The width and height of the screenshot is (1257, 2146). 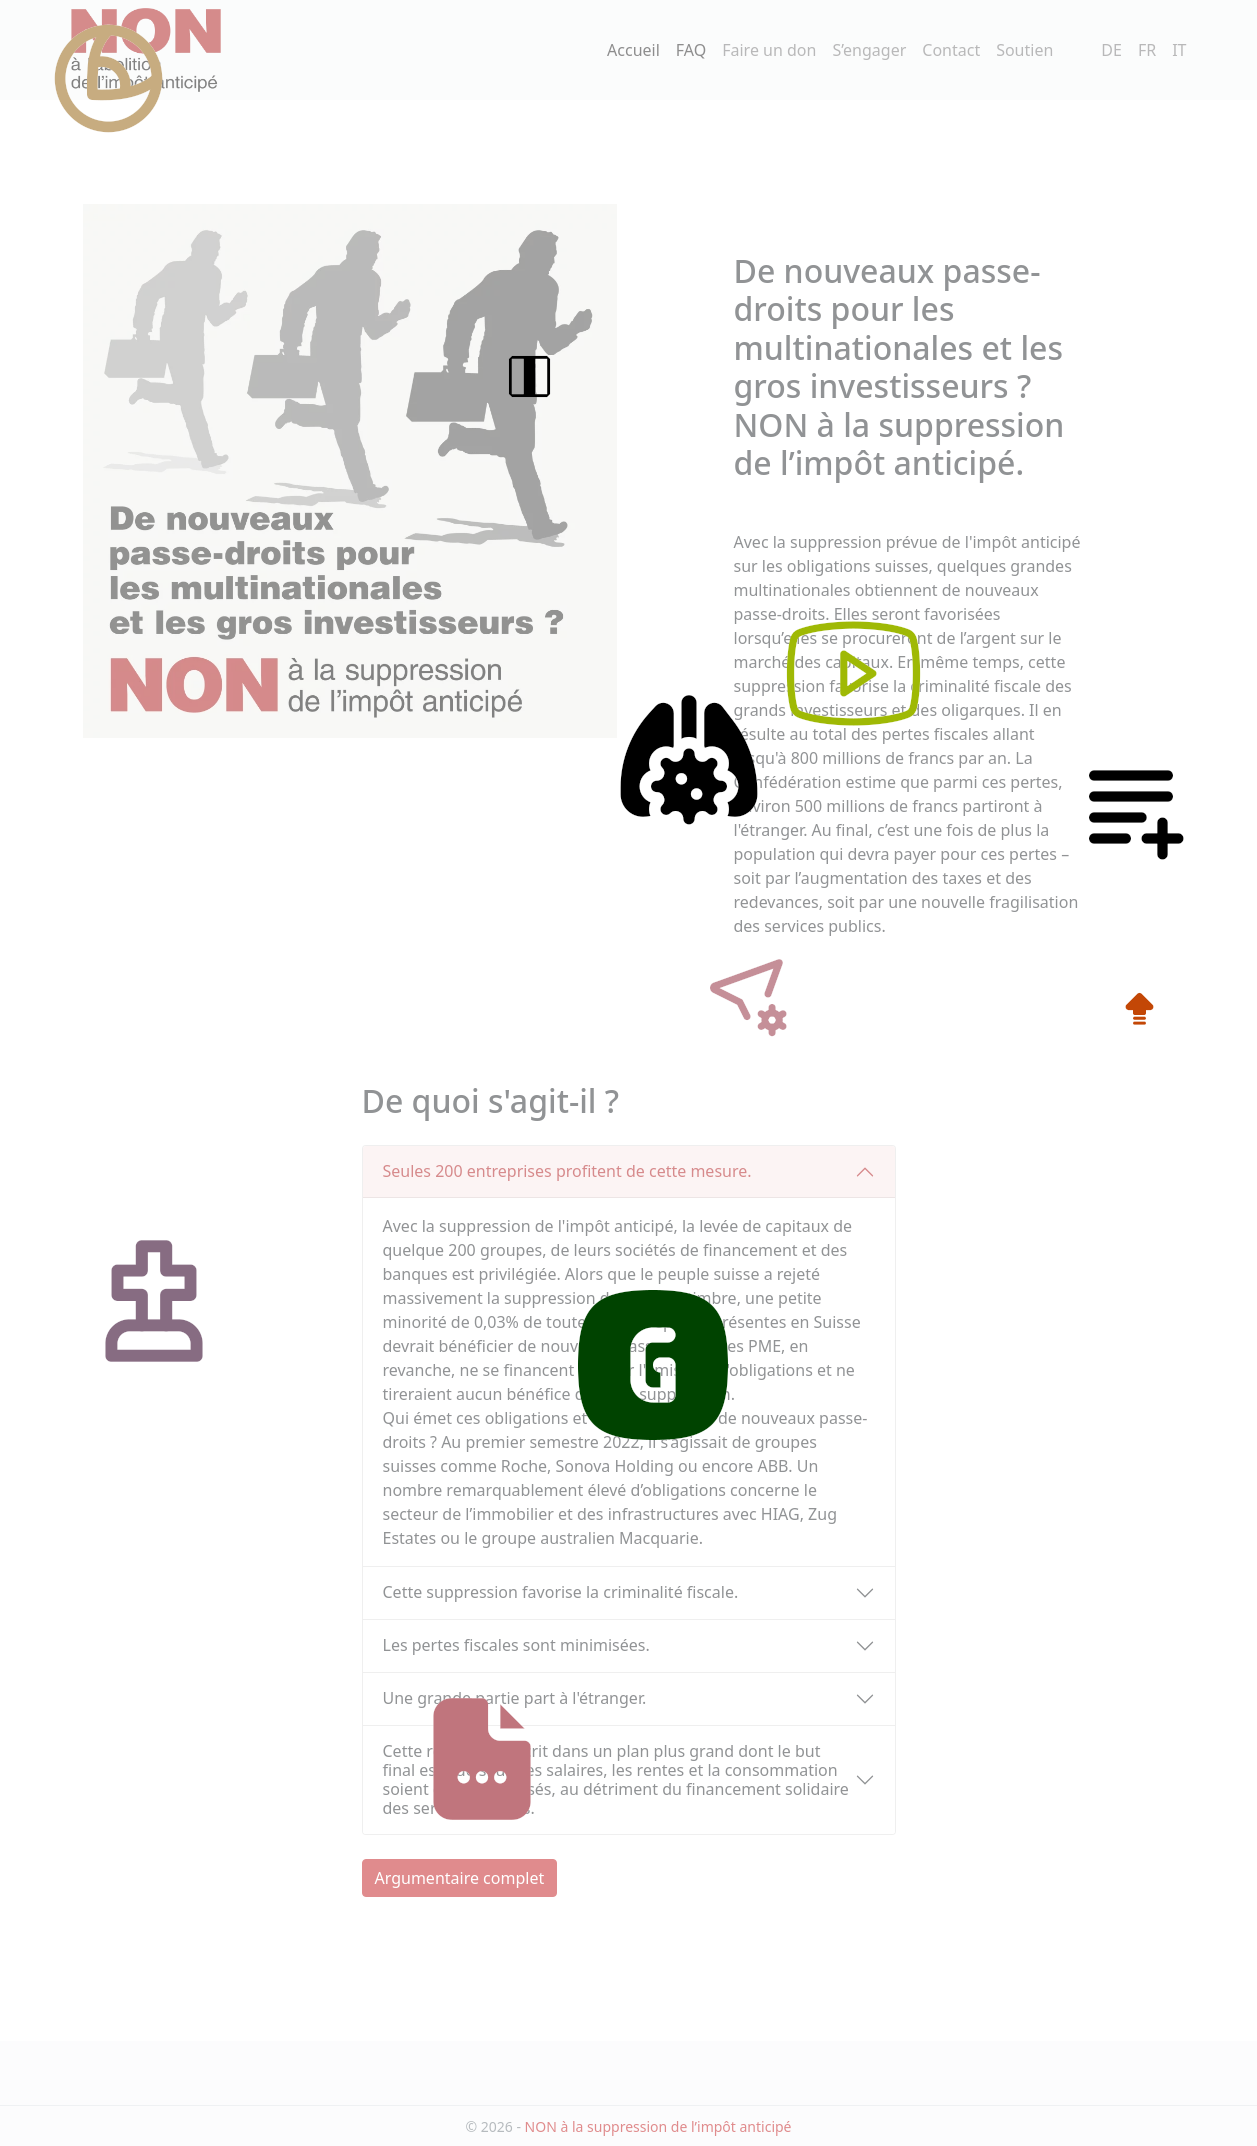 I want to click on open YouTube app, so click(x=853, y=673).